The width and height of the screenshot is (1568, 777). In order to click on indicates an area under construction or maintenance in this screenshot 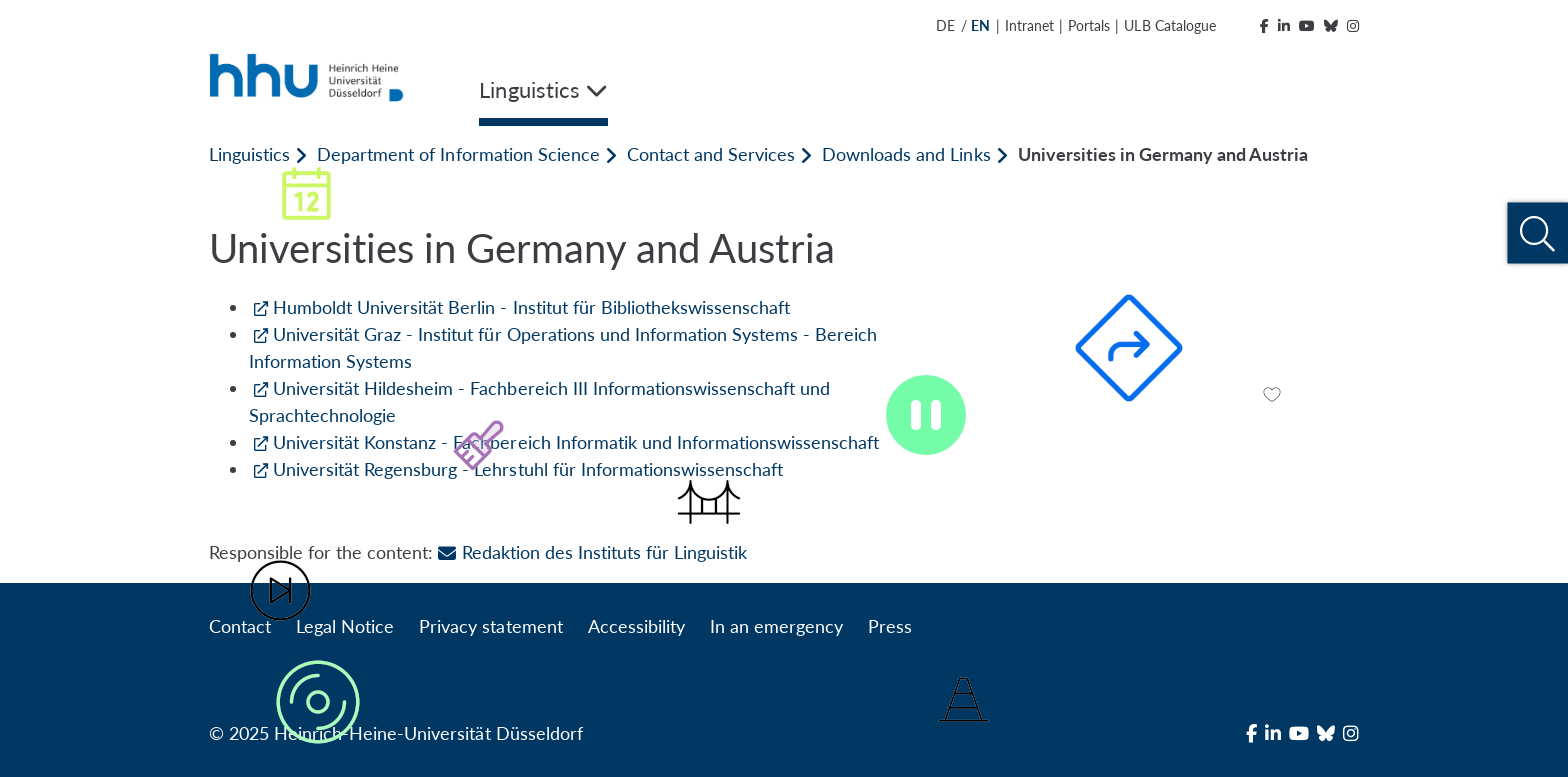, I will do `click(963, 700)`.